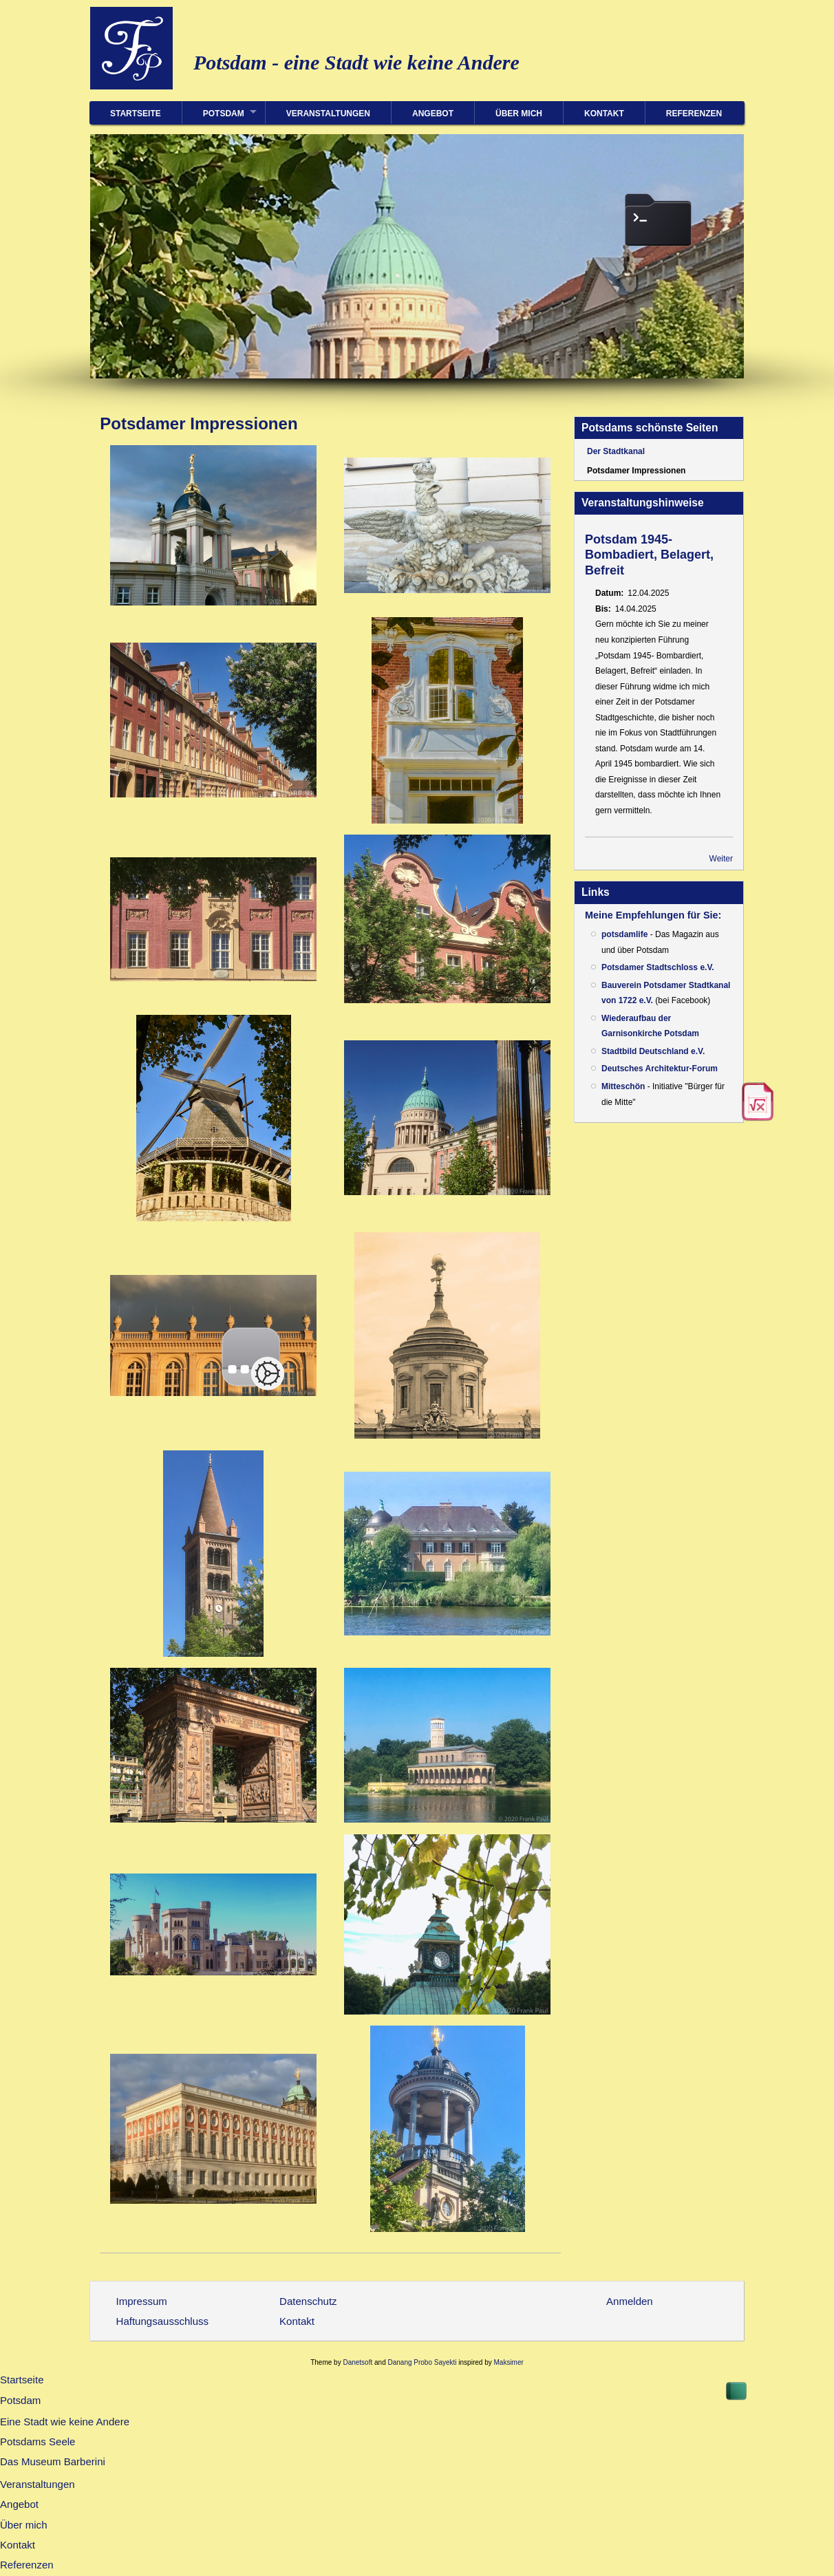 The height and width of the screenshot is (2576, 834). I want to click on configure xfce panel layout and profiles, so click(251, 1357).